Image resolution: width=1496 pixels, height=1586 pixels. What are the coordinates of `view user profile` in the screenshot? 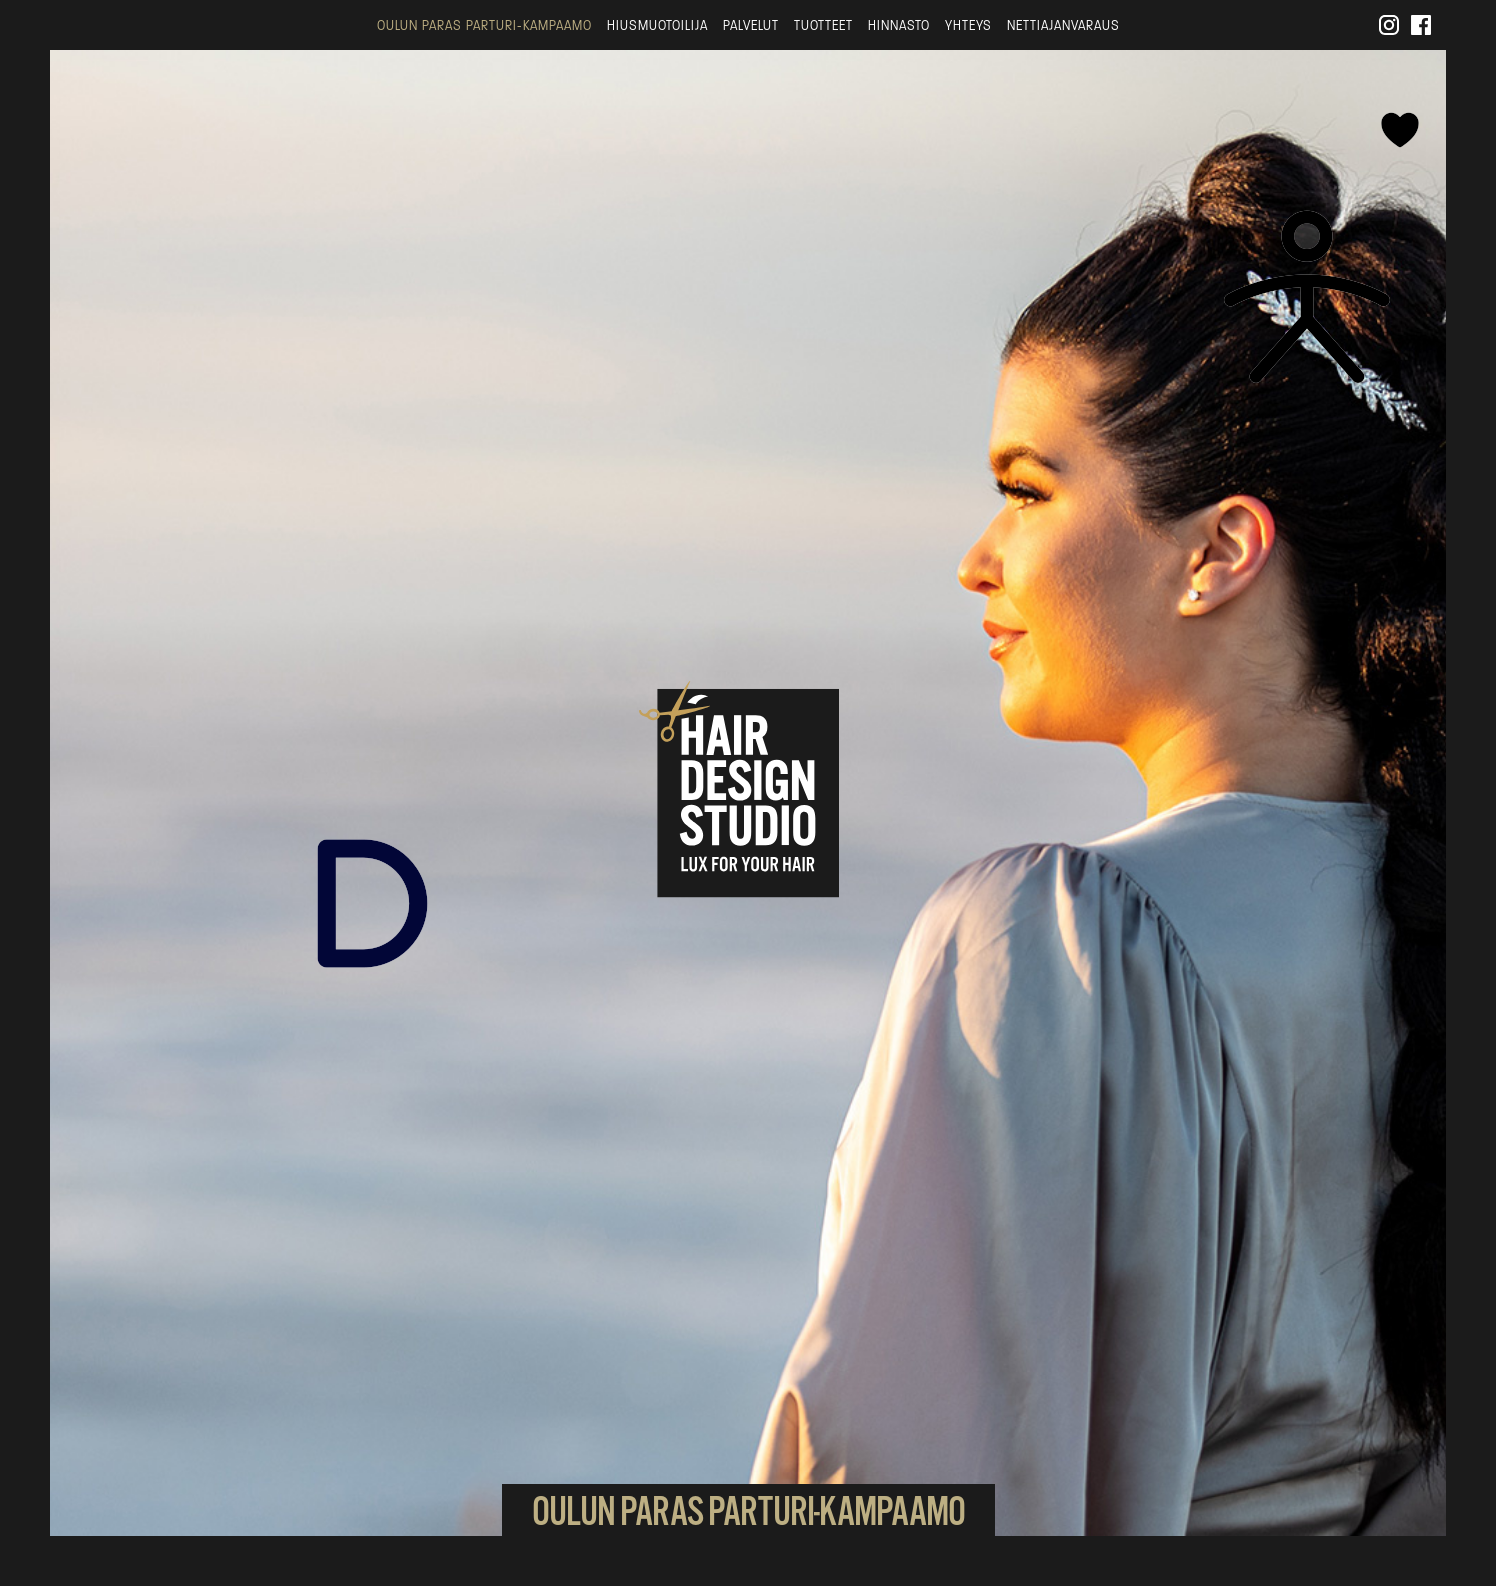 It's located at (1307, 300).